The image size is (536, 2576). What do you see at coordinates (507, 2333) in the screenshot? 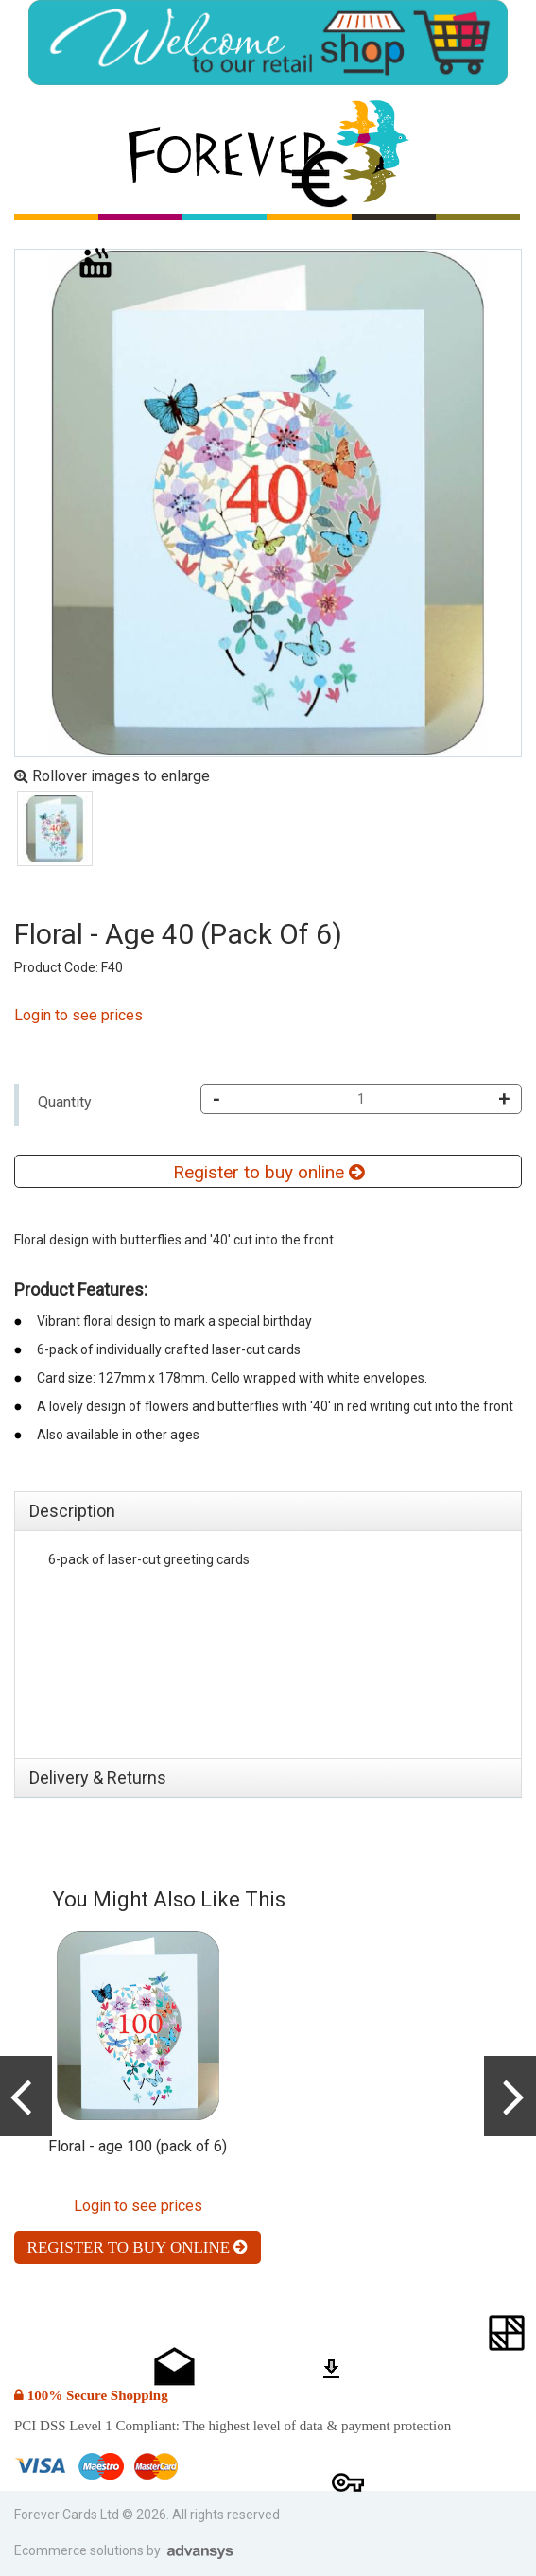
I see `indicates transparency or no background in image editing` at bounding box center [507, 2333].